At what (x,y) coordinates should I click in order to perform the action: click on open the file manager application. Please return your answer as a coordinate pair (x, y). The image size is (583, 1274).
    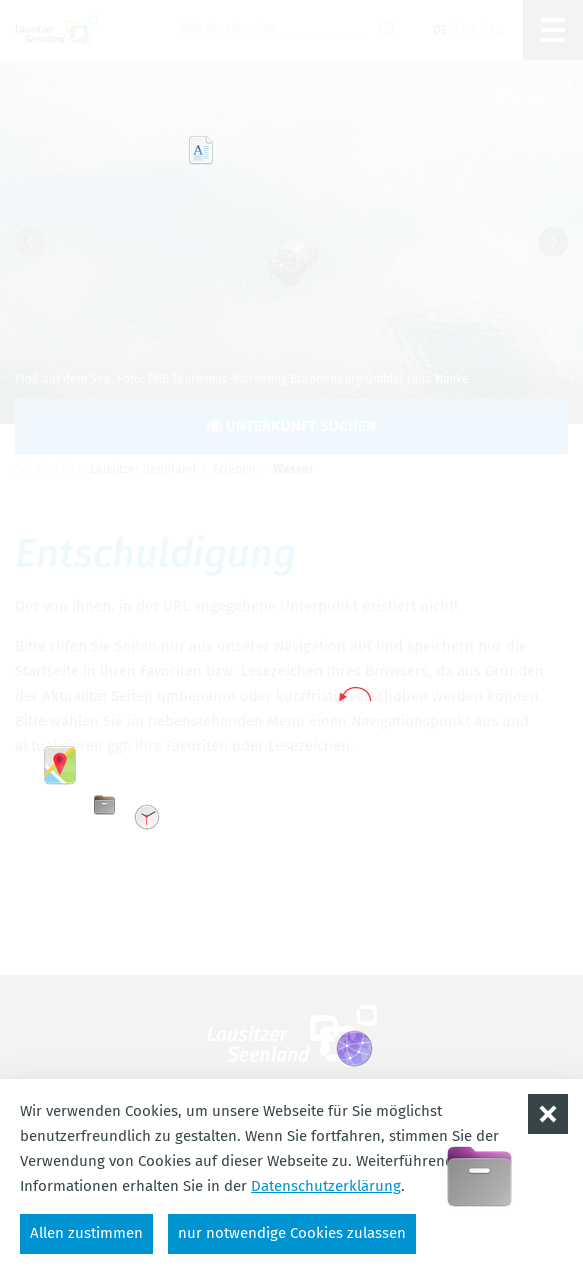
    Looking at the image, I should click on (104, 804).